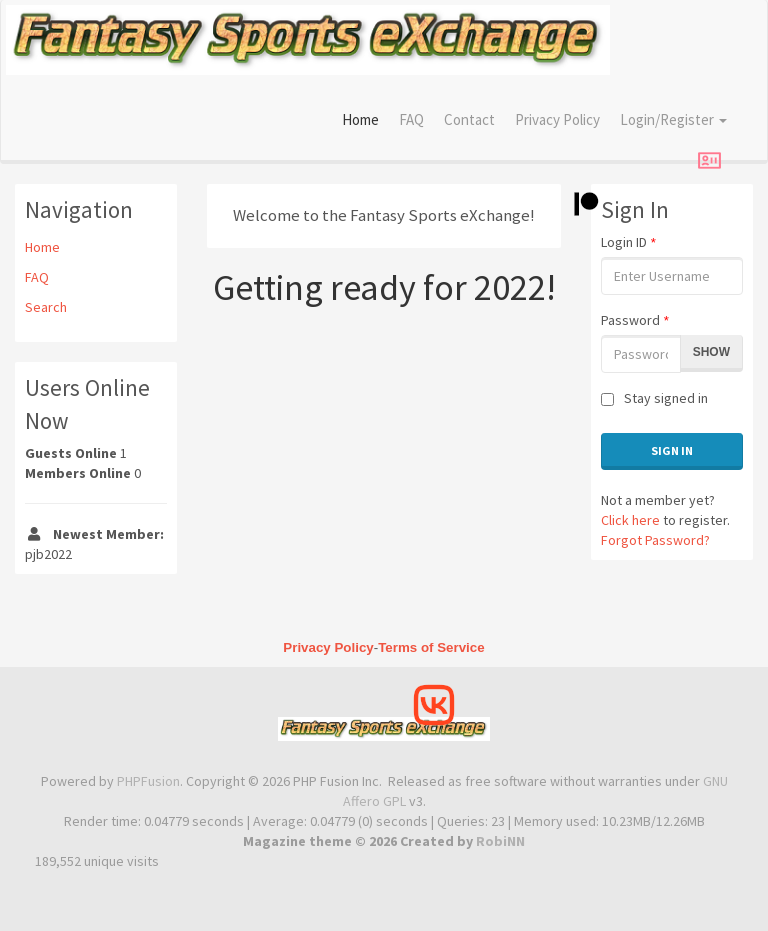  What do you see at coordinates (586, 204) in the screenshot?
I see `link to patreon profile or page` at bounding box center [586, 204].